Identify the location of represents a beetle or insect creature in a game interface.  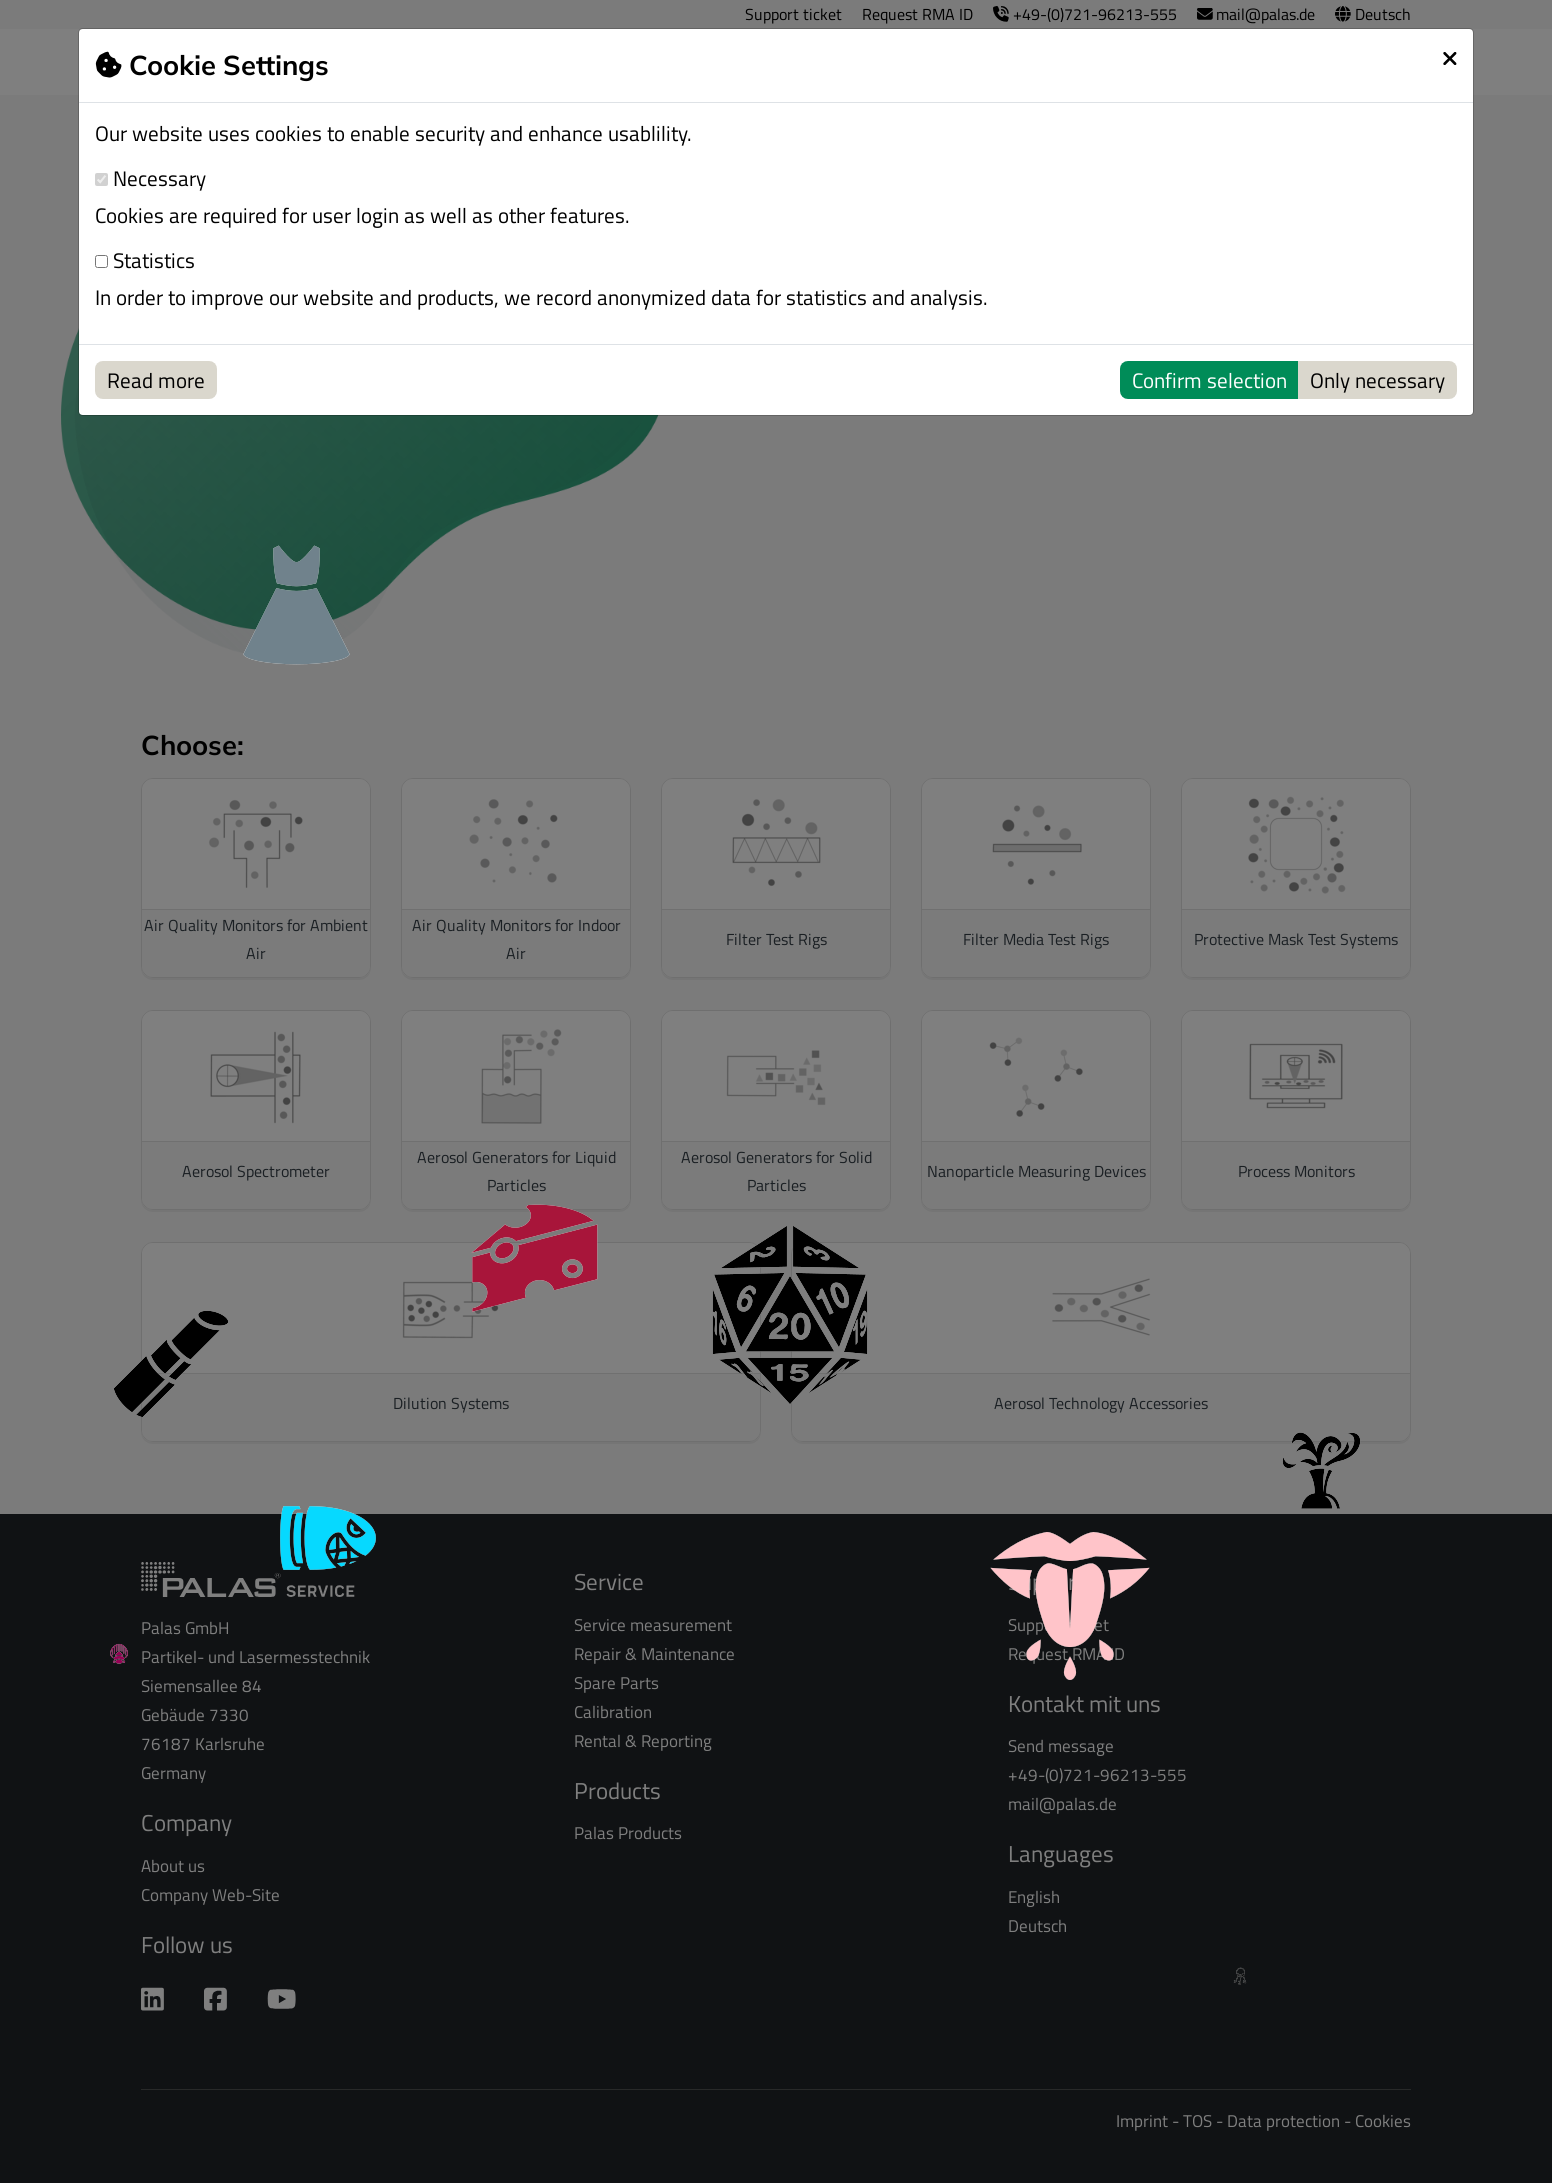
(119, 1654).